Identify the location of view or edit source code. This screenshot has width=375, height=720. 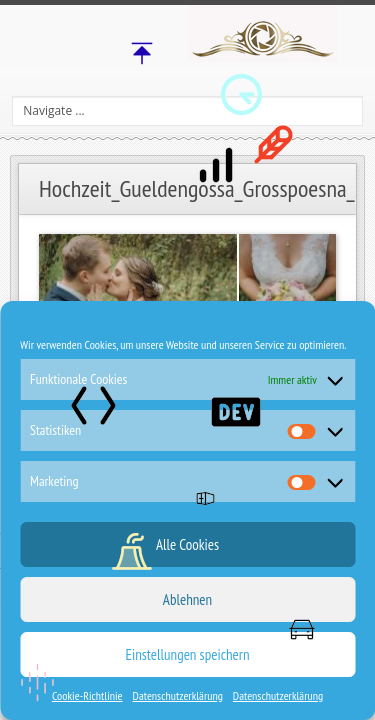
(93, 405).